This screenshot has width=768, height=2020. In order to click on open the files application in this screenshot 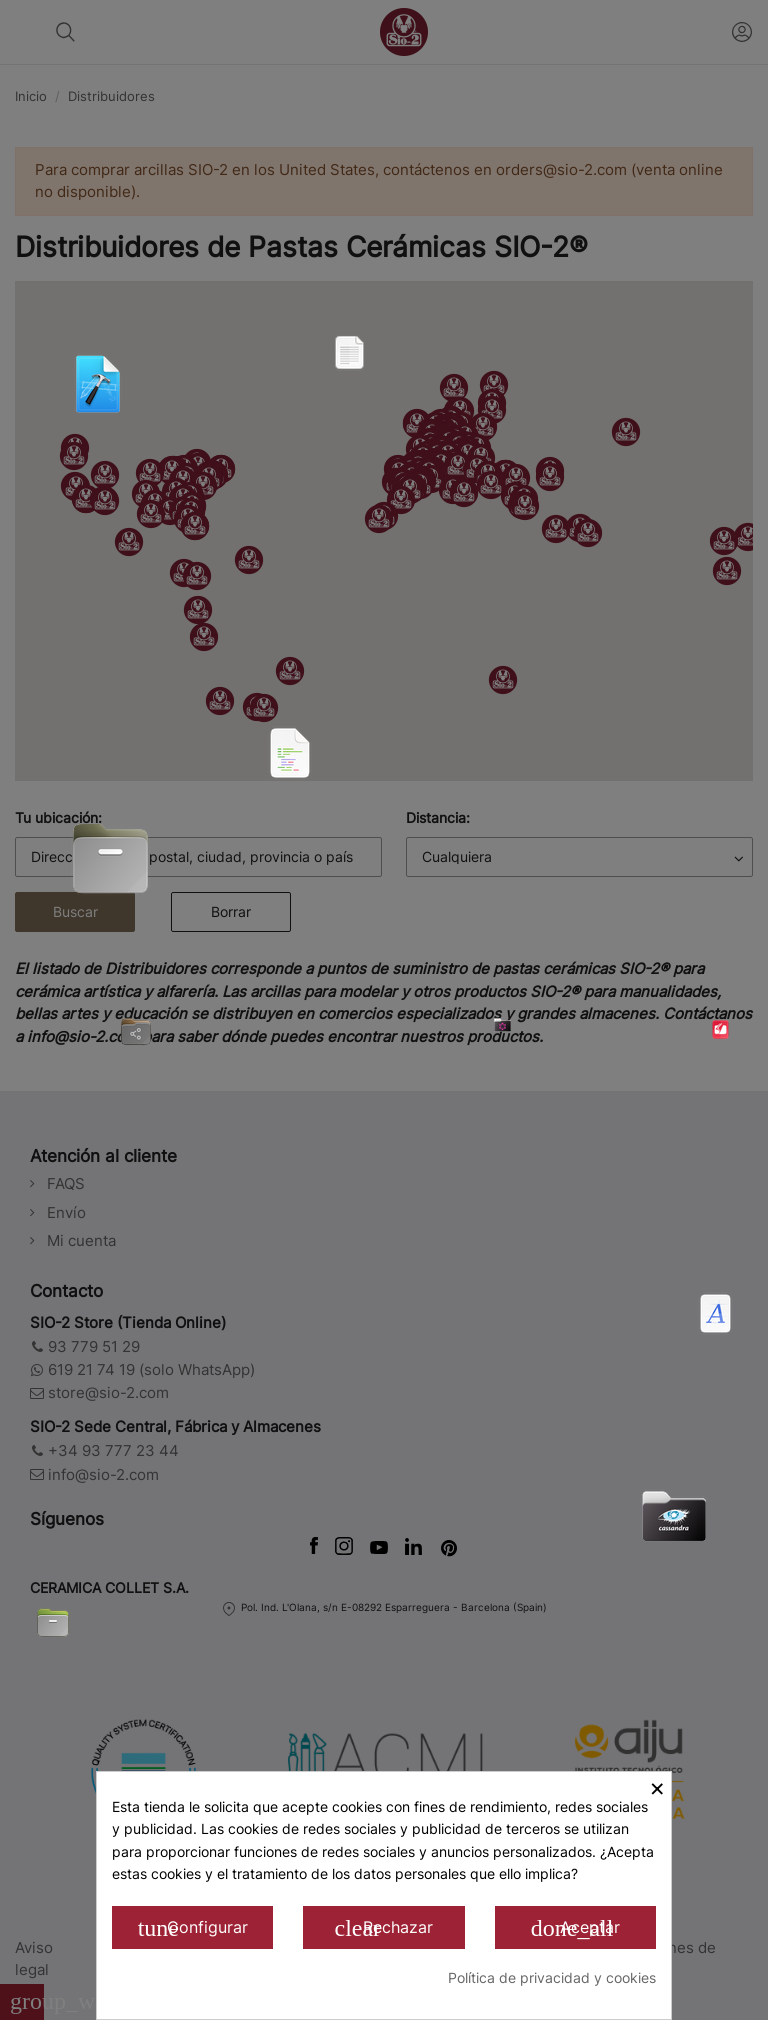, I will do `click(110, 858)`.